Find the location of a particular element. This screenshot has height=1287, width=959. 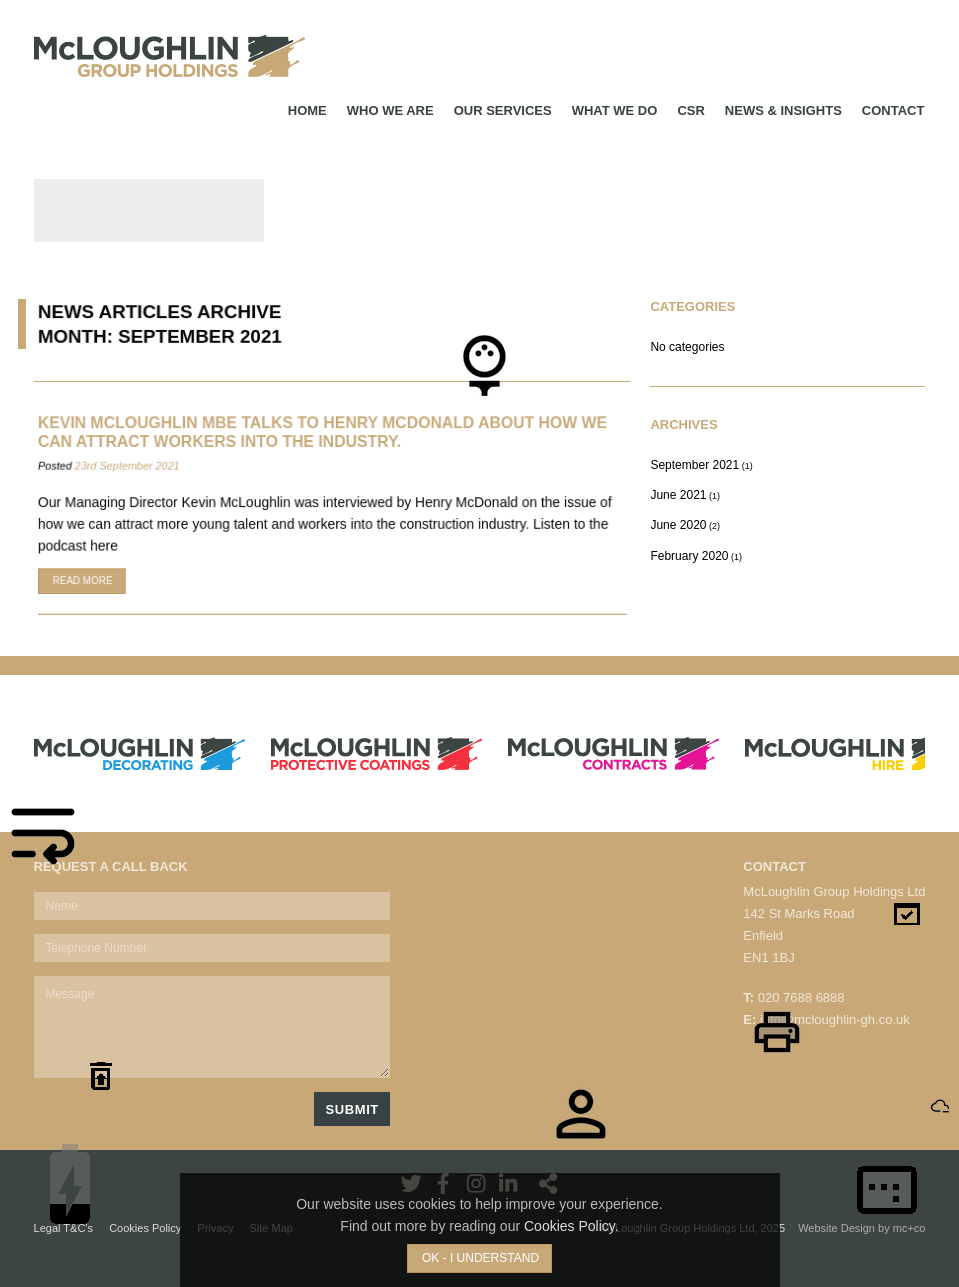

indicates a verified domain or website is located at coordinates (907, 914).